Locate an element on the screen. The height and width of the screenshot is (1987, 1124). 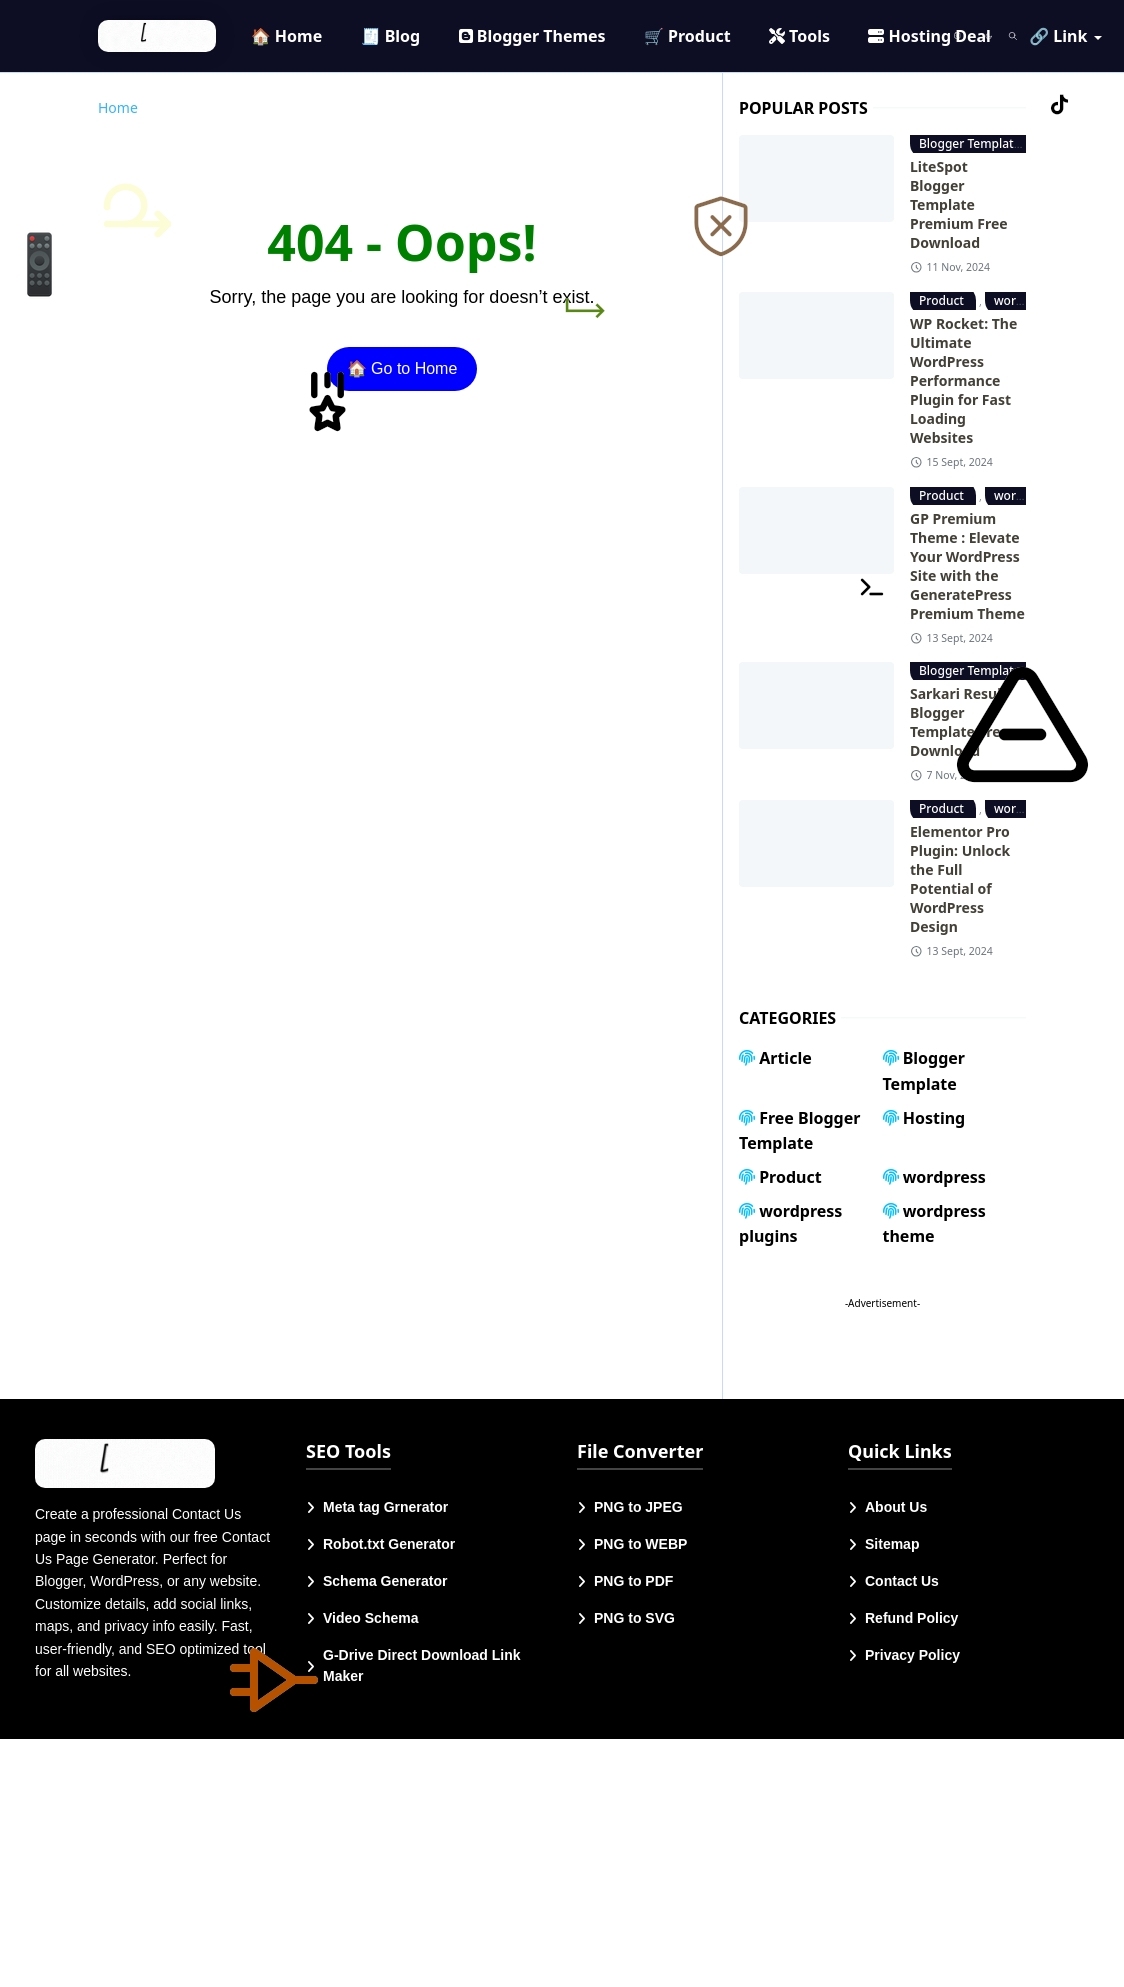
iterate or repeat a process is located at coordinates (137, 210).